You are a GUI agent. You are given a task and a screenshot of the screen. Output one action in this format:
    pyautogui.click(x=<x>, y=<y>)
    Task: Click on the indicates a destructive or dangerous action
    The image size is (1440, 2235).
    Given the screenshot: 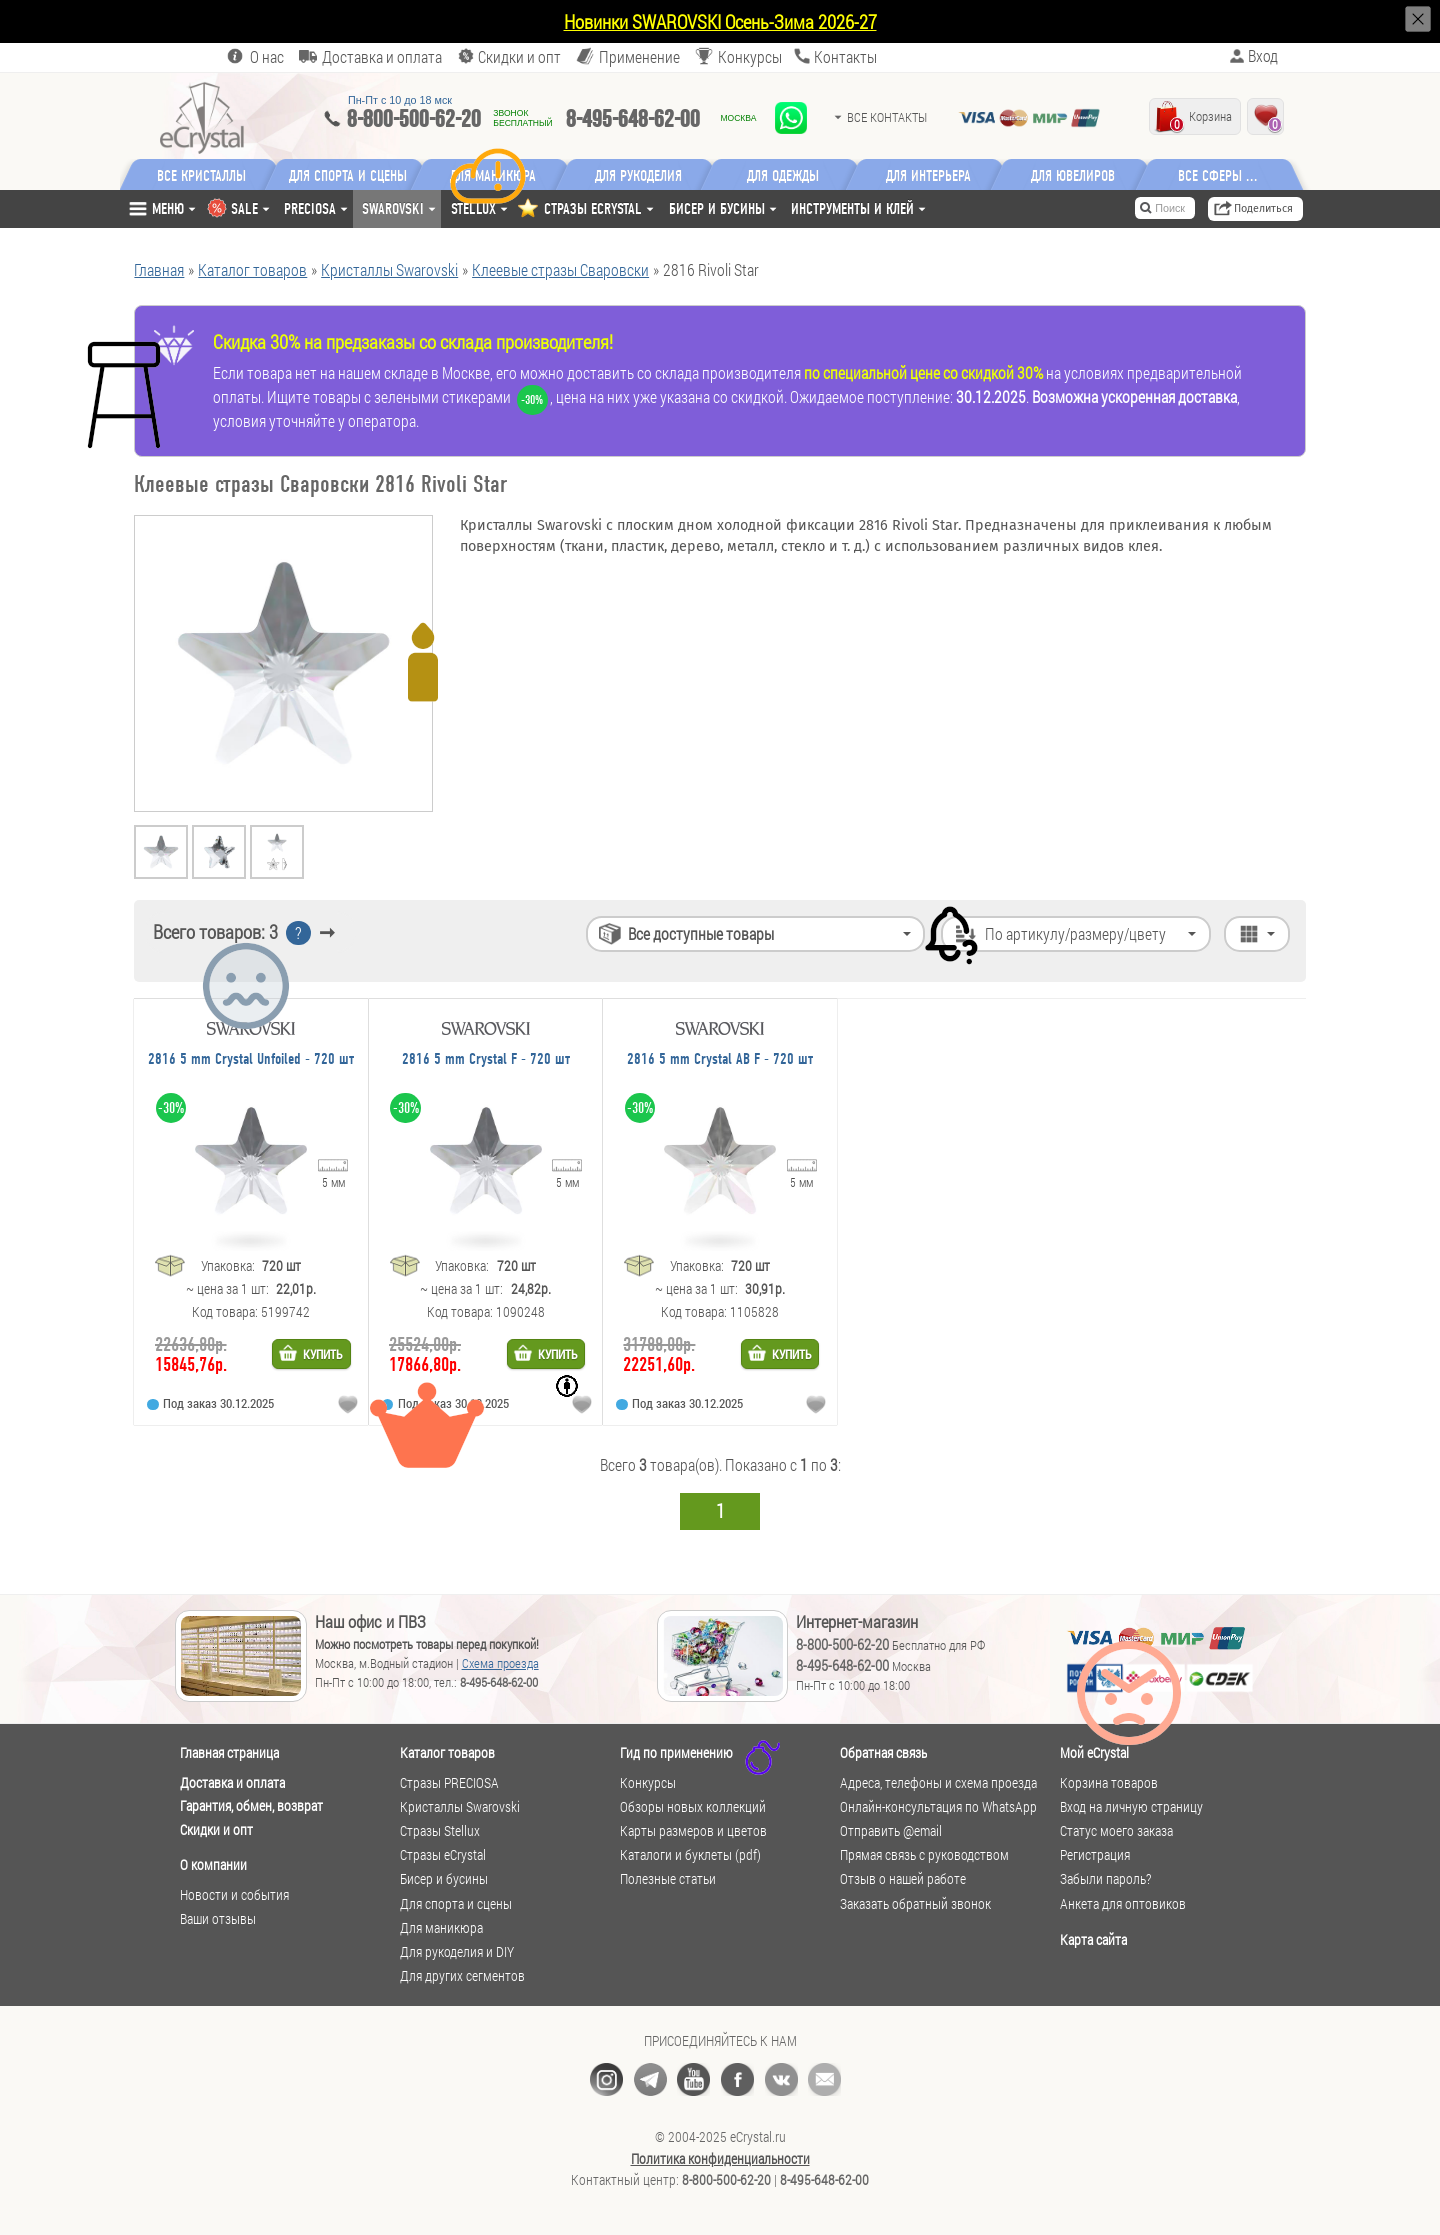 What is the action you would take?
    pyautogui.click(x=761, y=1757)
    